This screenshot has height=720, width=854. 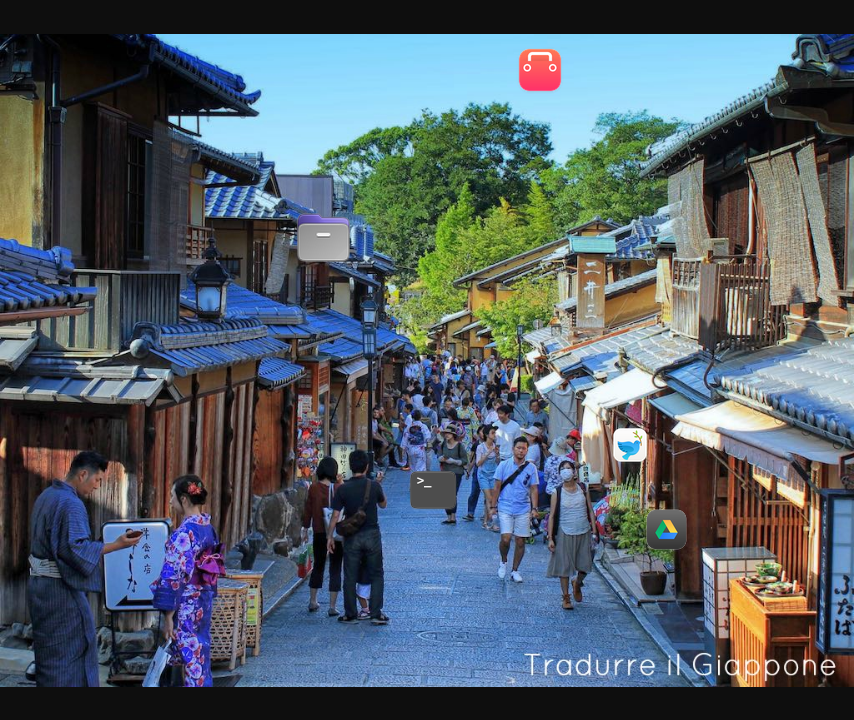 What do you see at coordinates (540, 70) in the screenshot?
I see `access system utilities and tools` at bounding box center [540, 70].